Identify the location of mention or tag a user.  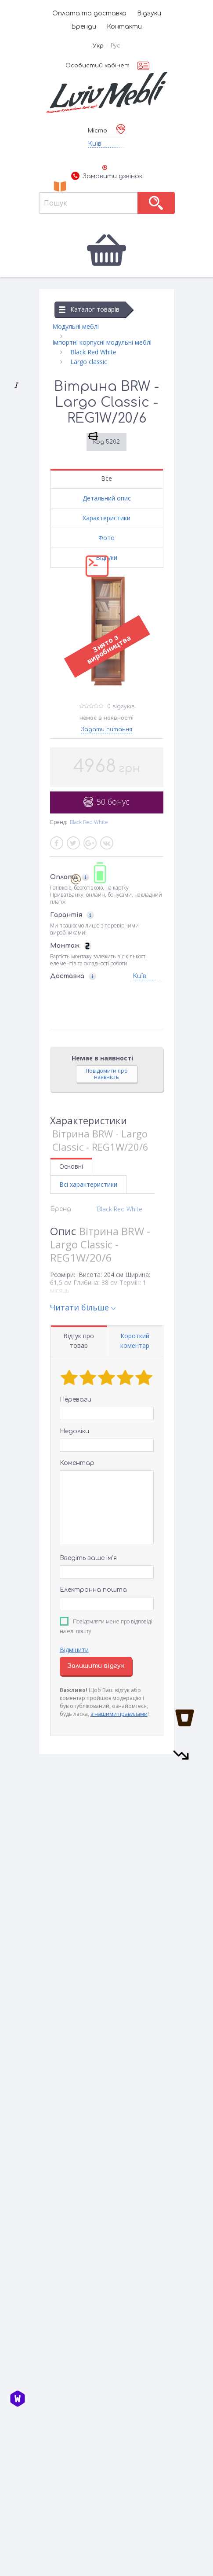
(76, 879).